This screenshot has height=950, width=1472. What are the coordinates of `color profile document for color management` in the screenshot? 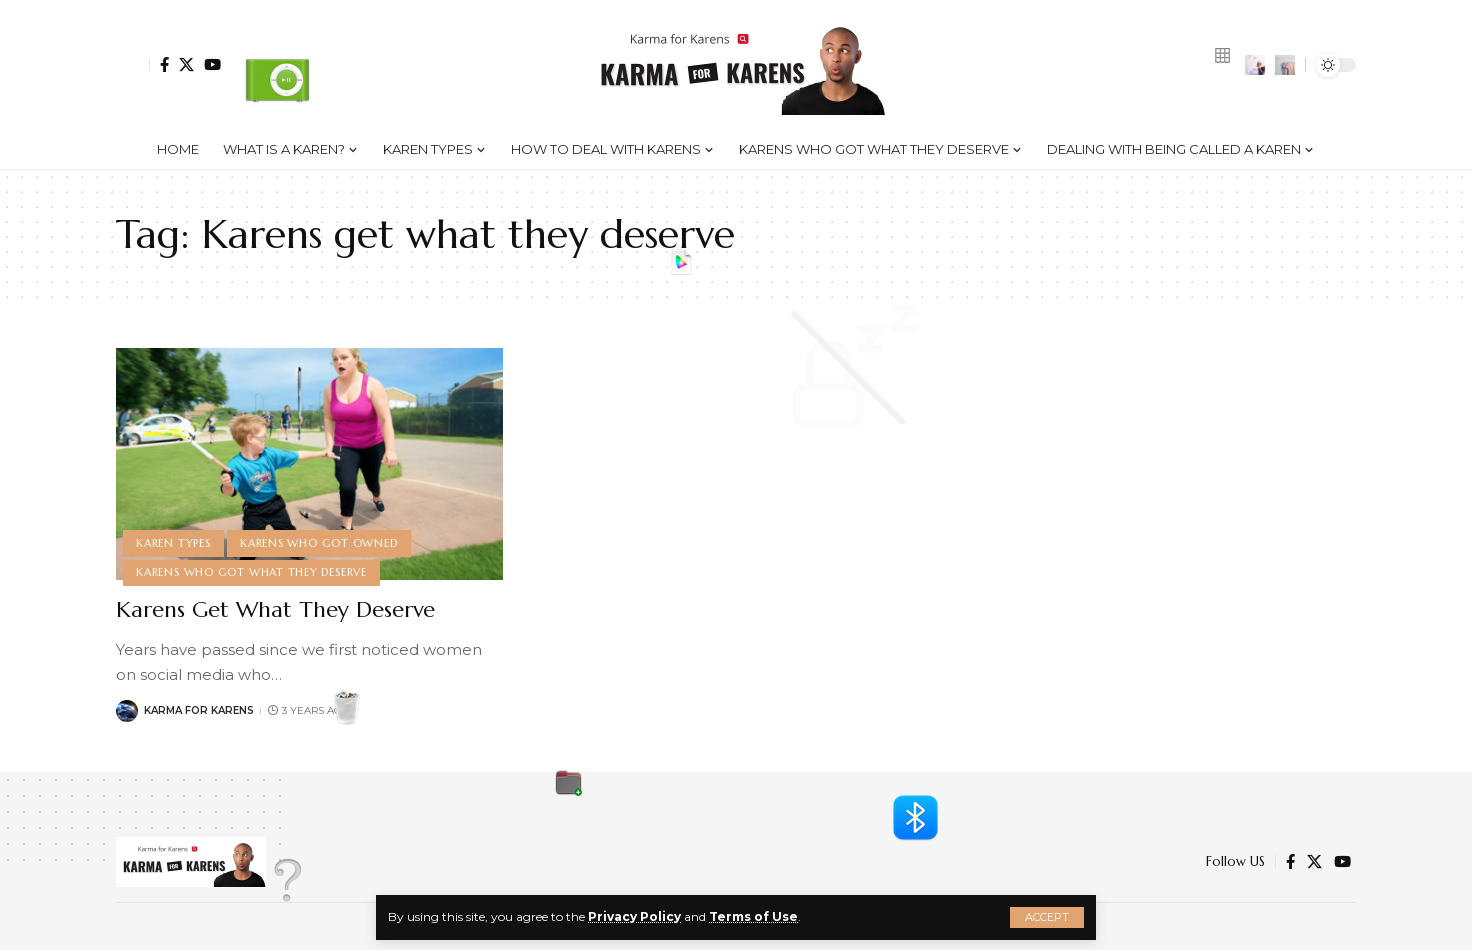 It's located at (681, 262).